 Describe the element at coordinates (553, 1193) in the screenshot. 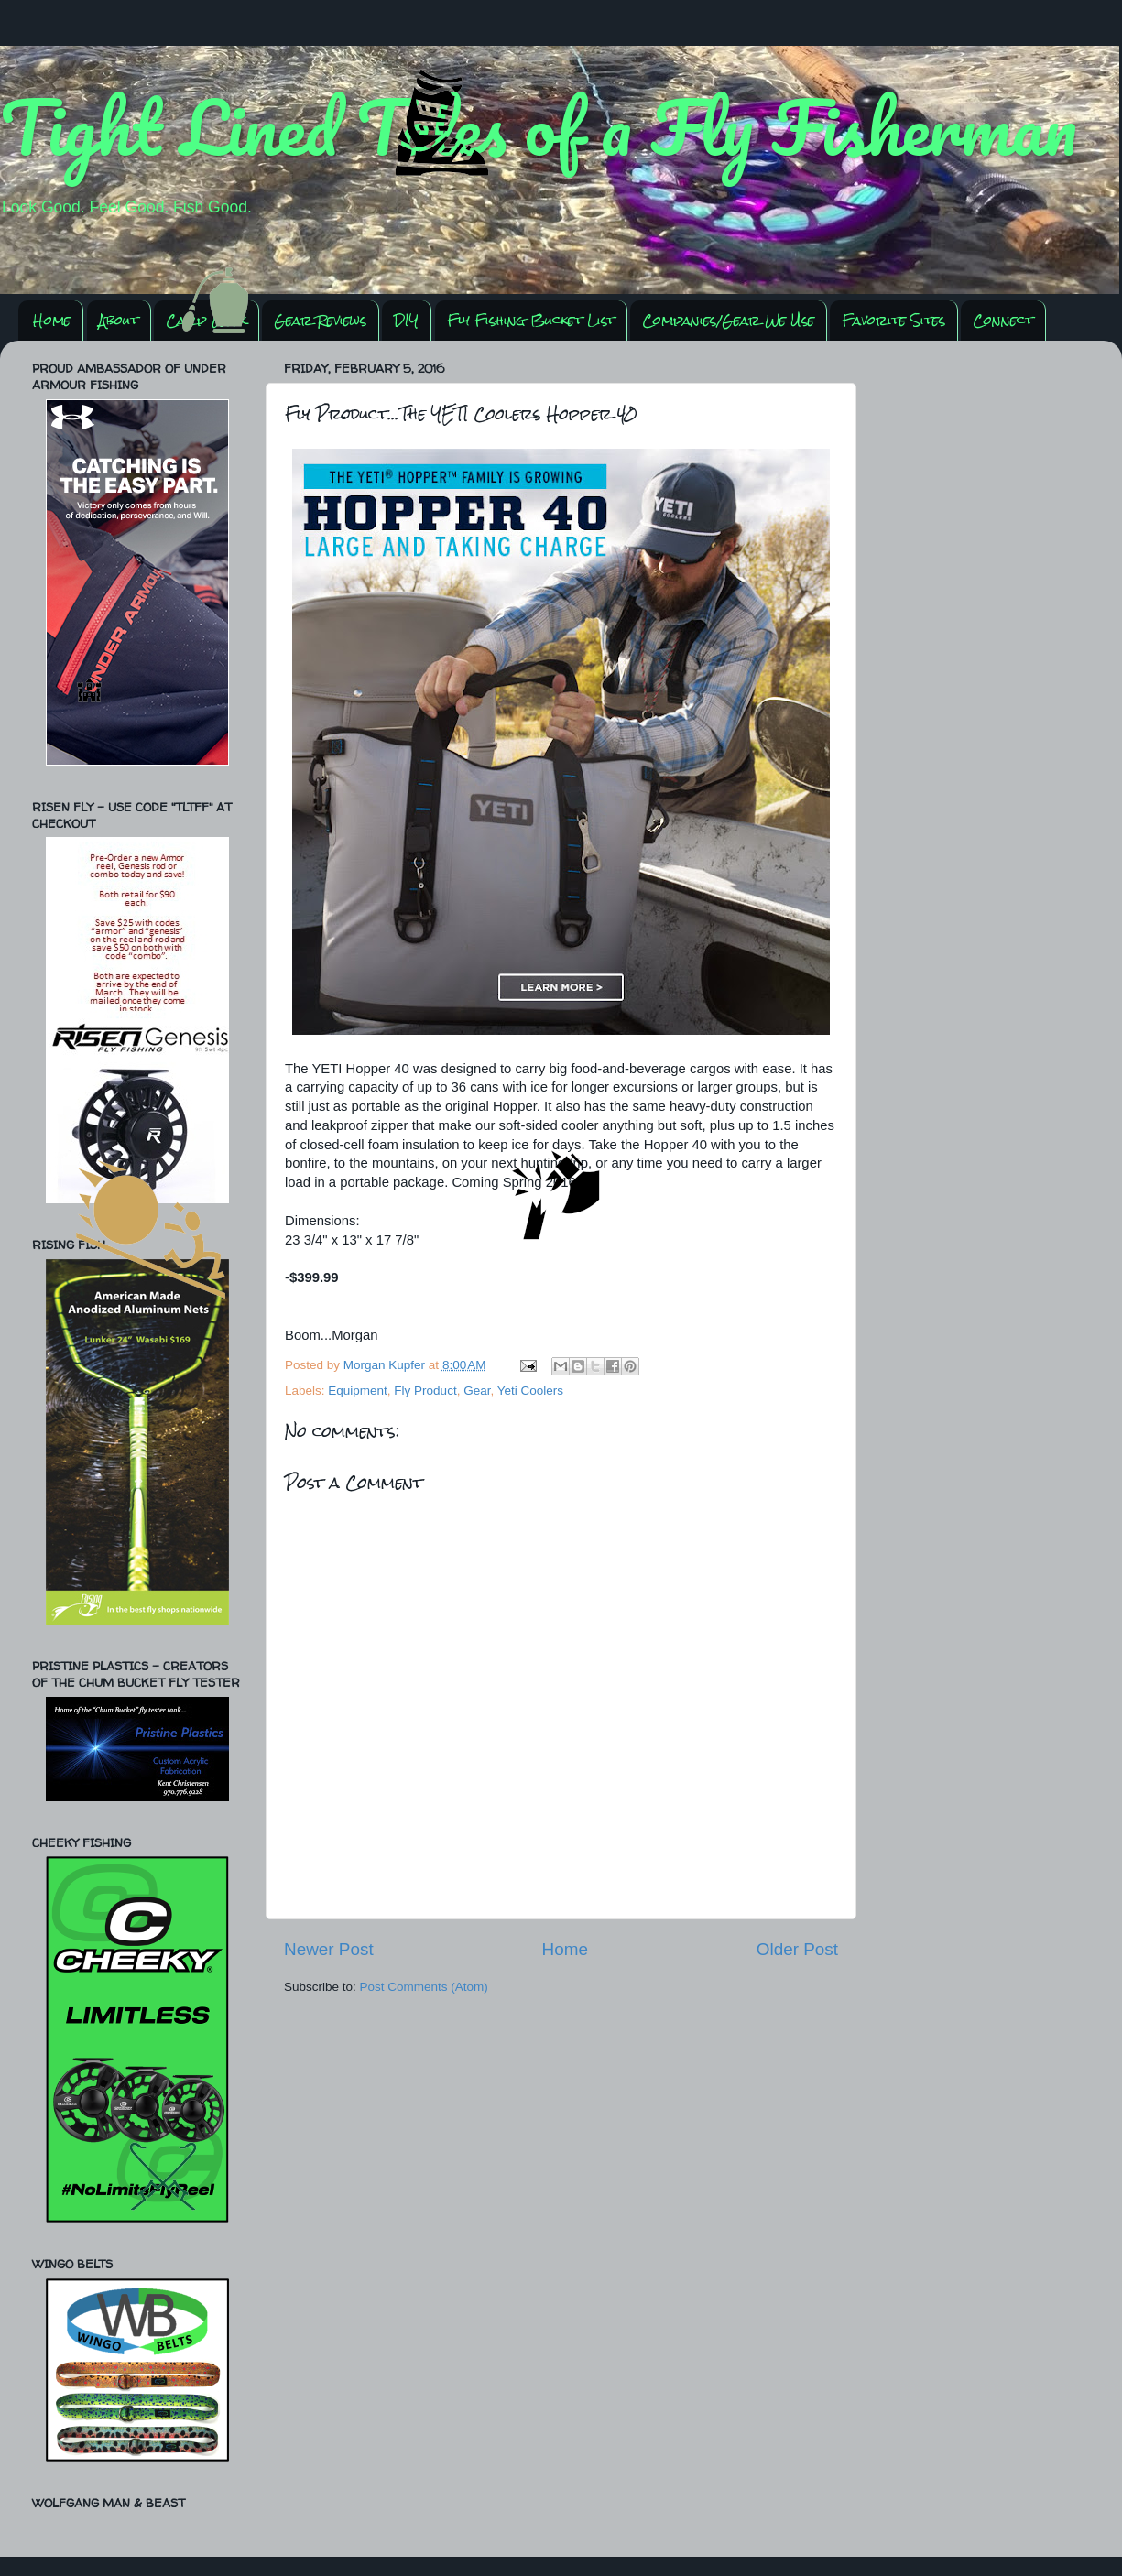

I see `indicates a broken or damaged weapon` at that location.